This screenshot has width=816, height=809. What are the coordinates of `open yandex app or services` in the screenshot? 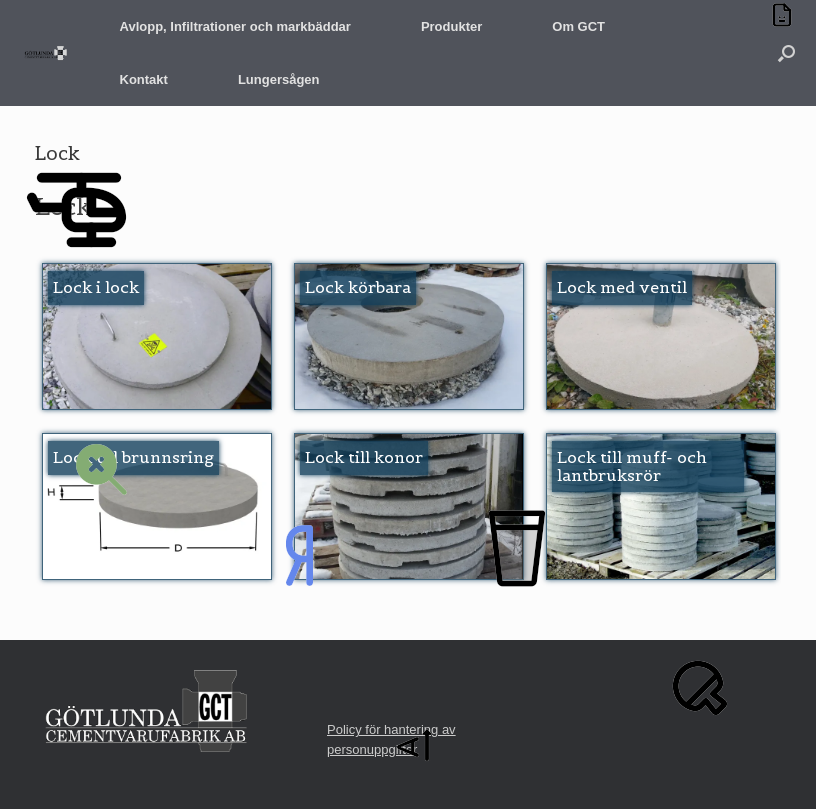 It's located at (299, 555).